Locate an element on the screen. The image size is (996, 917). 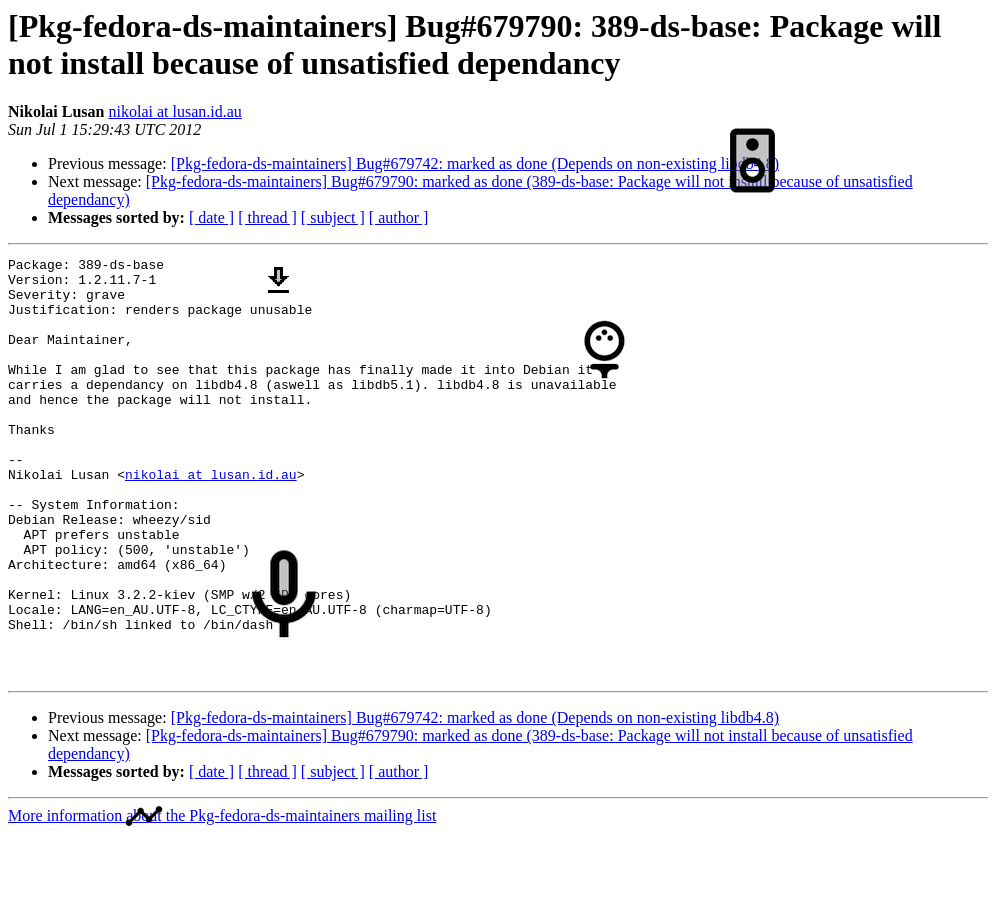
download a file or content is located at coordinates (278, 280).